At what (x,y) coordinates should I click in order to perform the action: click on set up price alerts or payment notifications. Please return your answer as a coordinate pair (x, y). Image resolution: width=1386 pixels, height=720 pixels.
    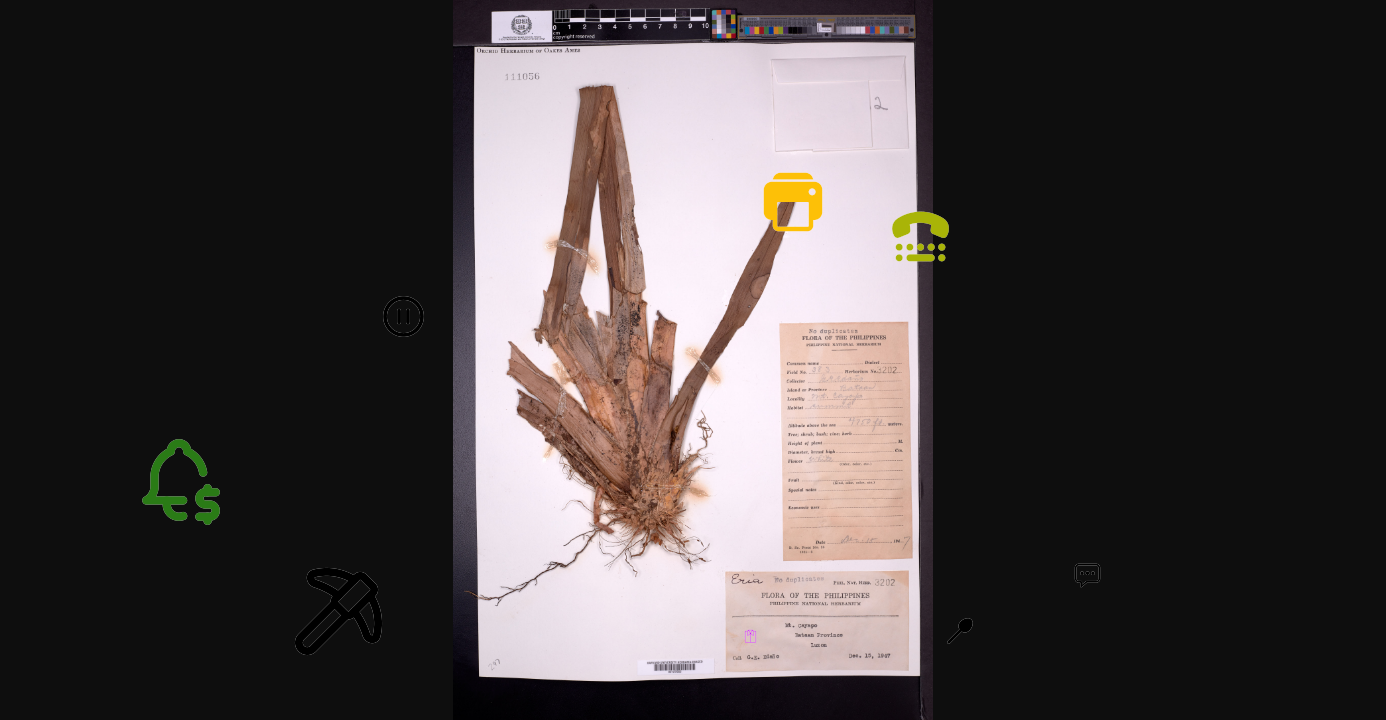
    Looking at the image, I should click on (179, 480).